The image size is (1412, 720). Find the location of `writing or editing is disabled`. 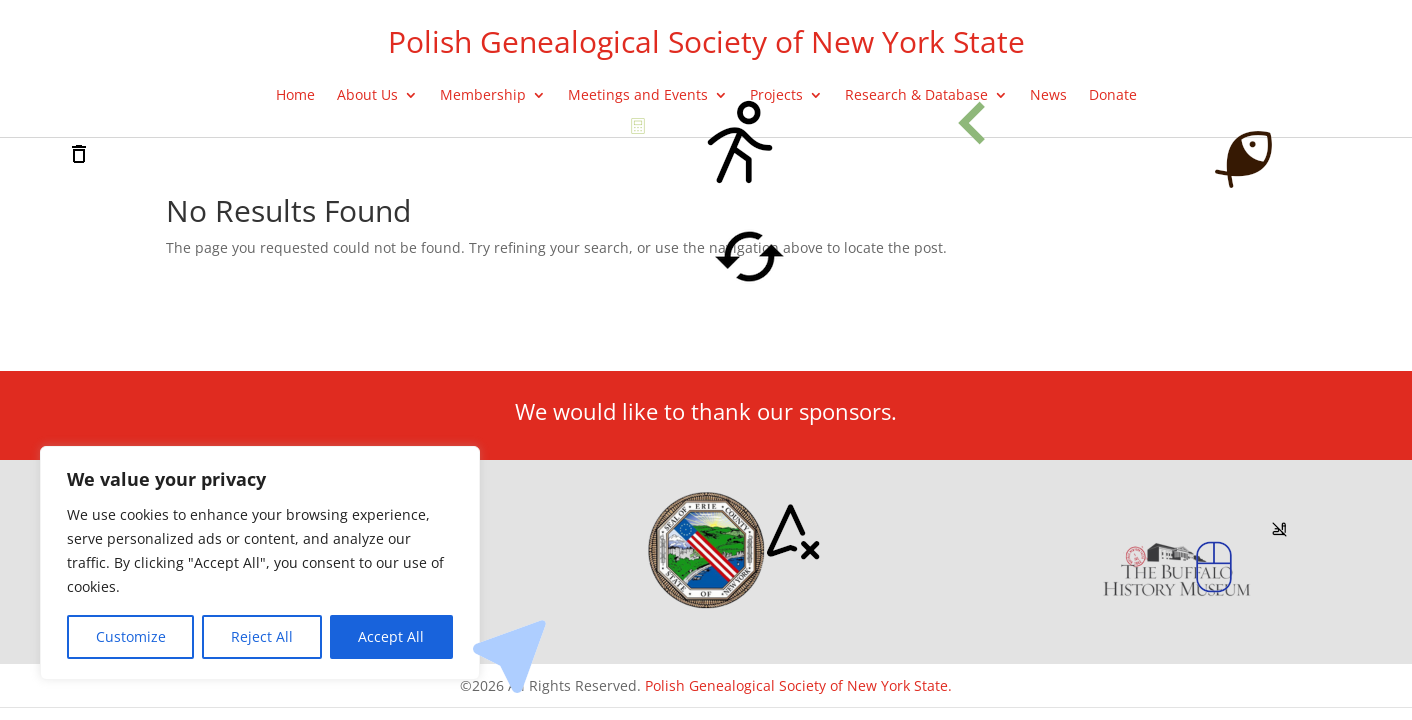

writing or editing is disabled is located at coordinates (1279, 529).